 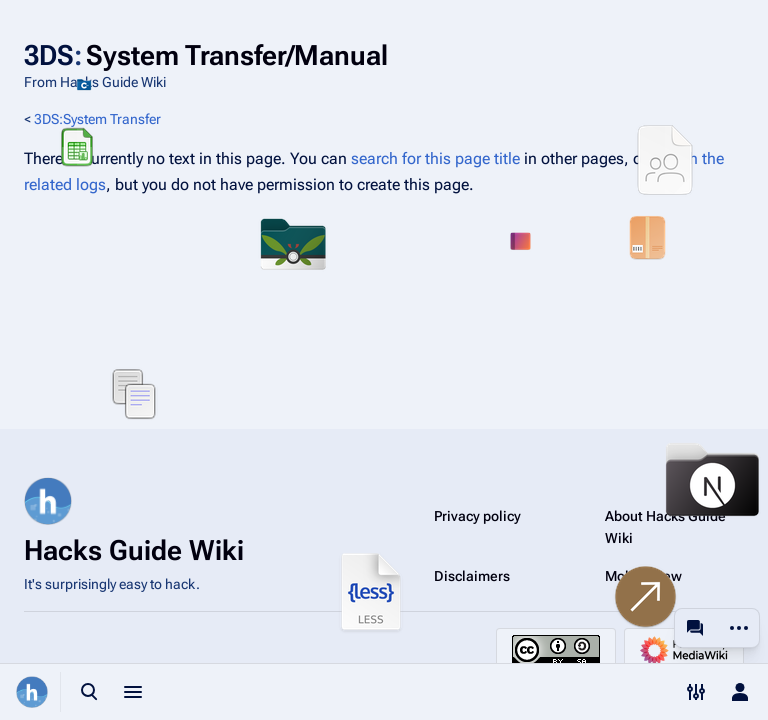 What do you see at coordinates (371, 593) in the screenshot?
I see `a LESS stylesheet file` at bounding box center [371, 593].